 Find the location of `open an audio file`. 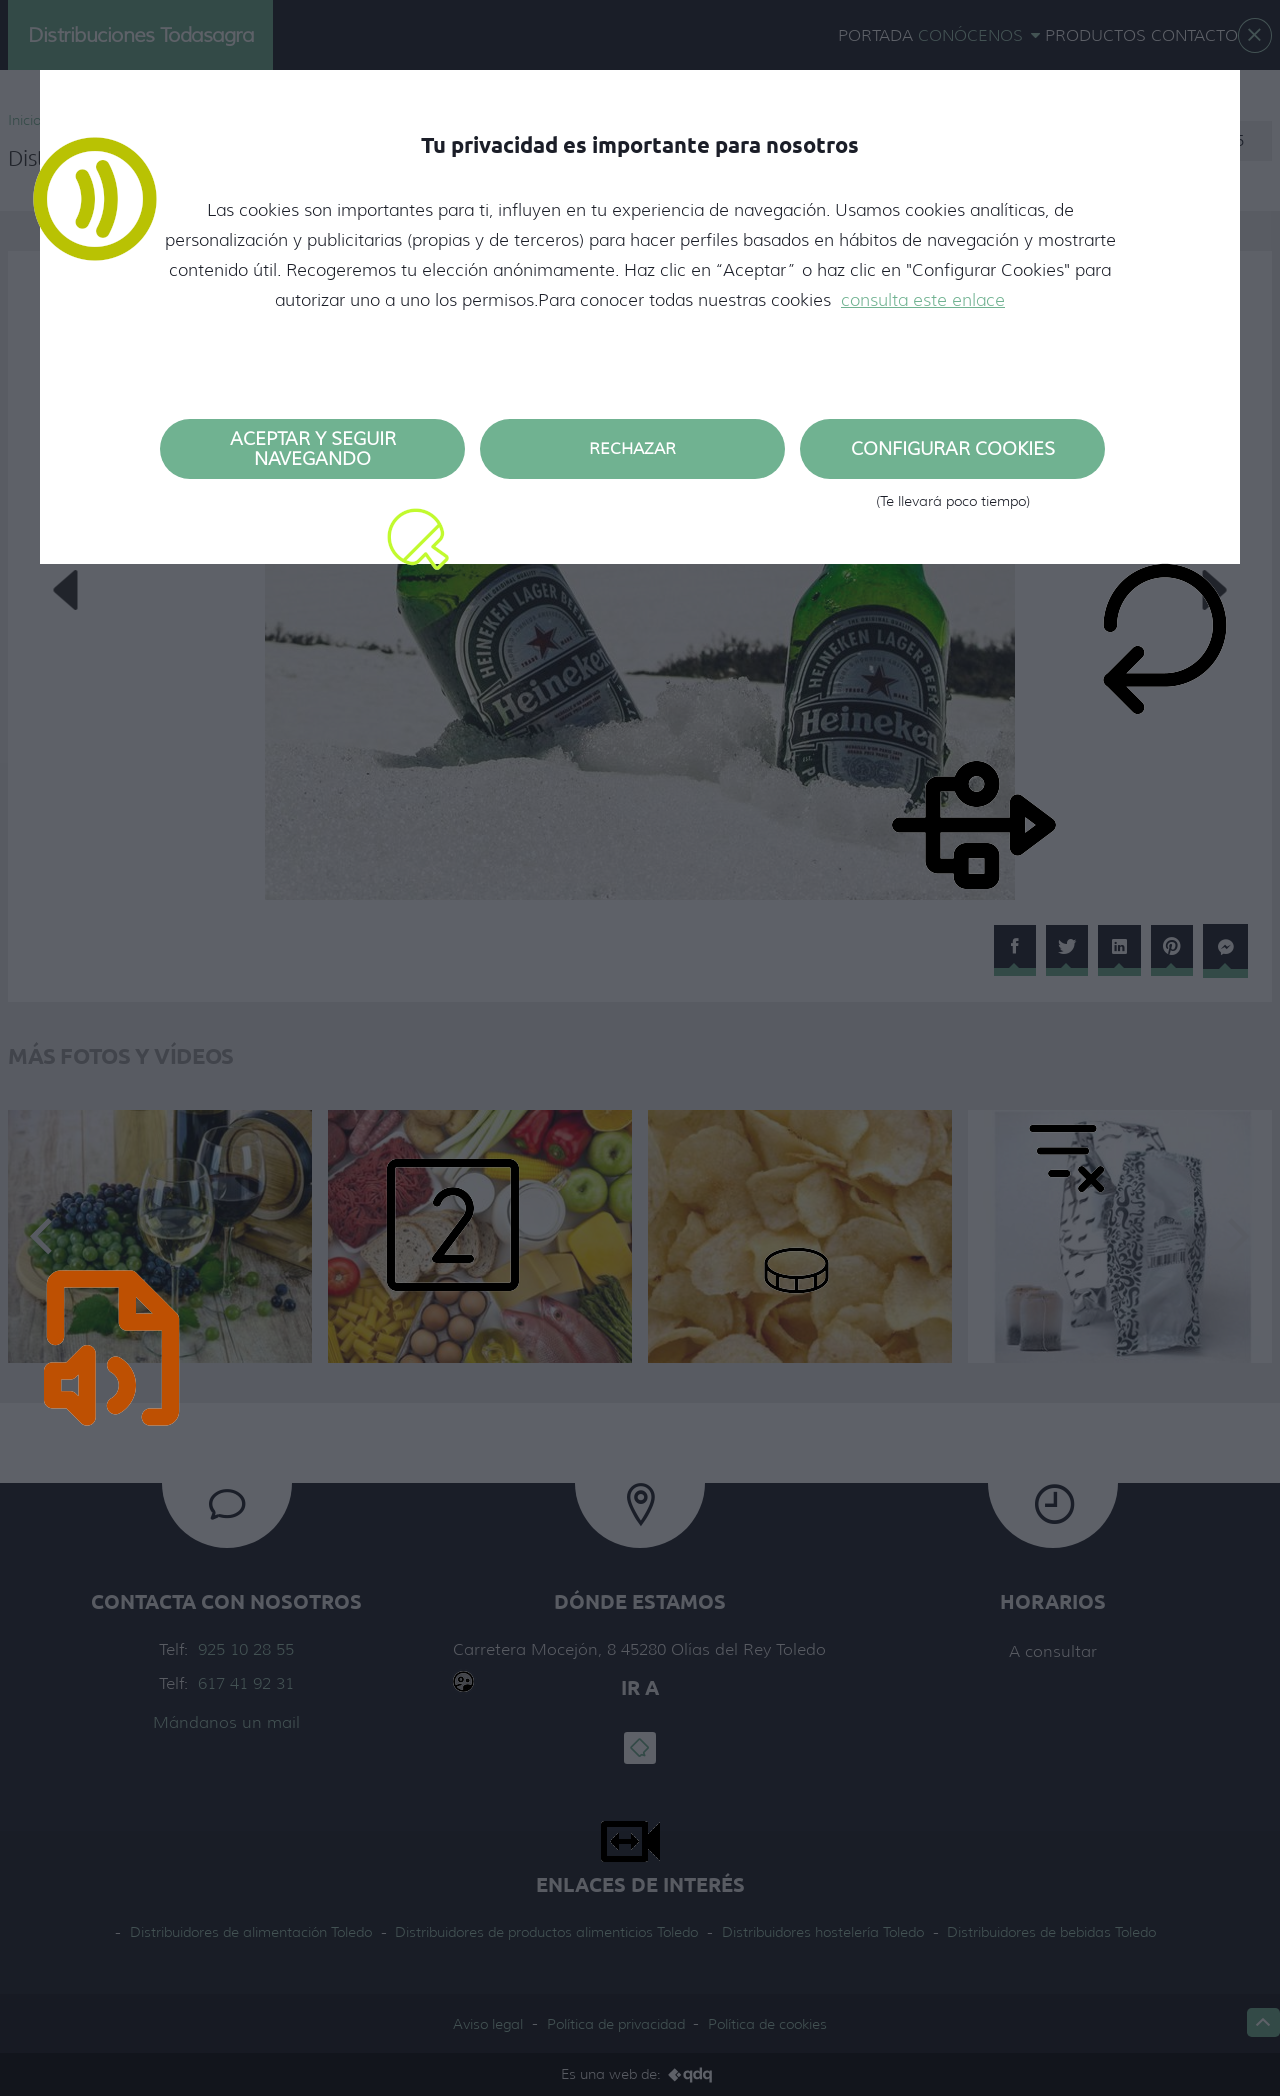

open an audio file is located at coordinates (113, 1348).